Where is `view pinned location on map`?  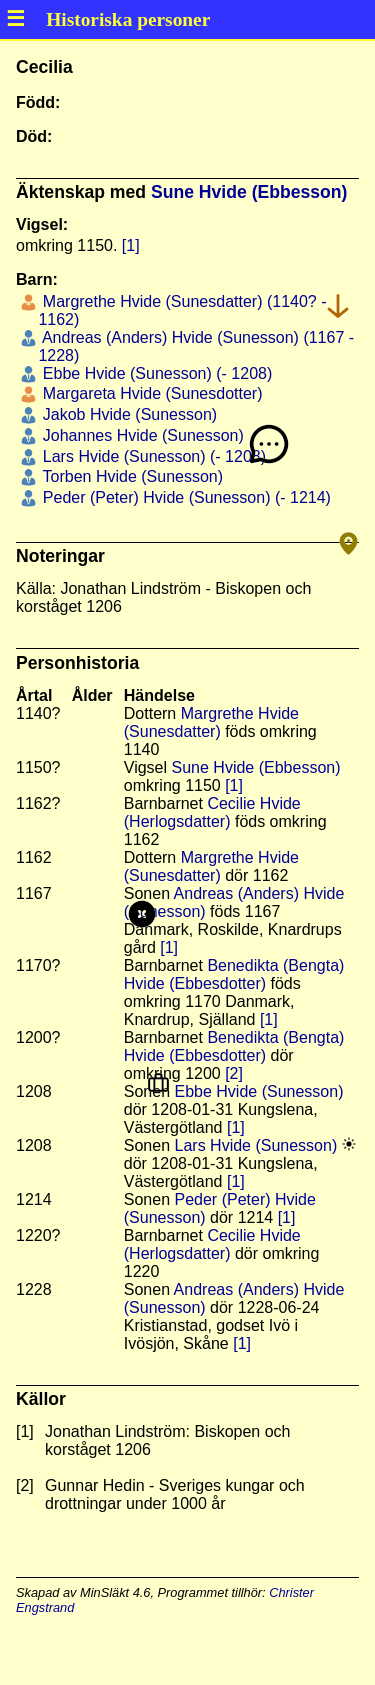
view pinned location on map is located at coordinates (348, 543).